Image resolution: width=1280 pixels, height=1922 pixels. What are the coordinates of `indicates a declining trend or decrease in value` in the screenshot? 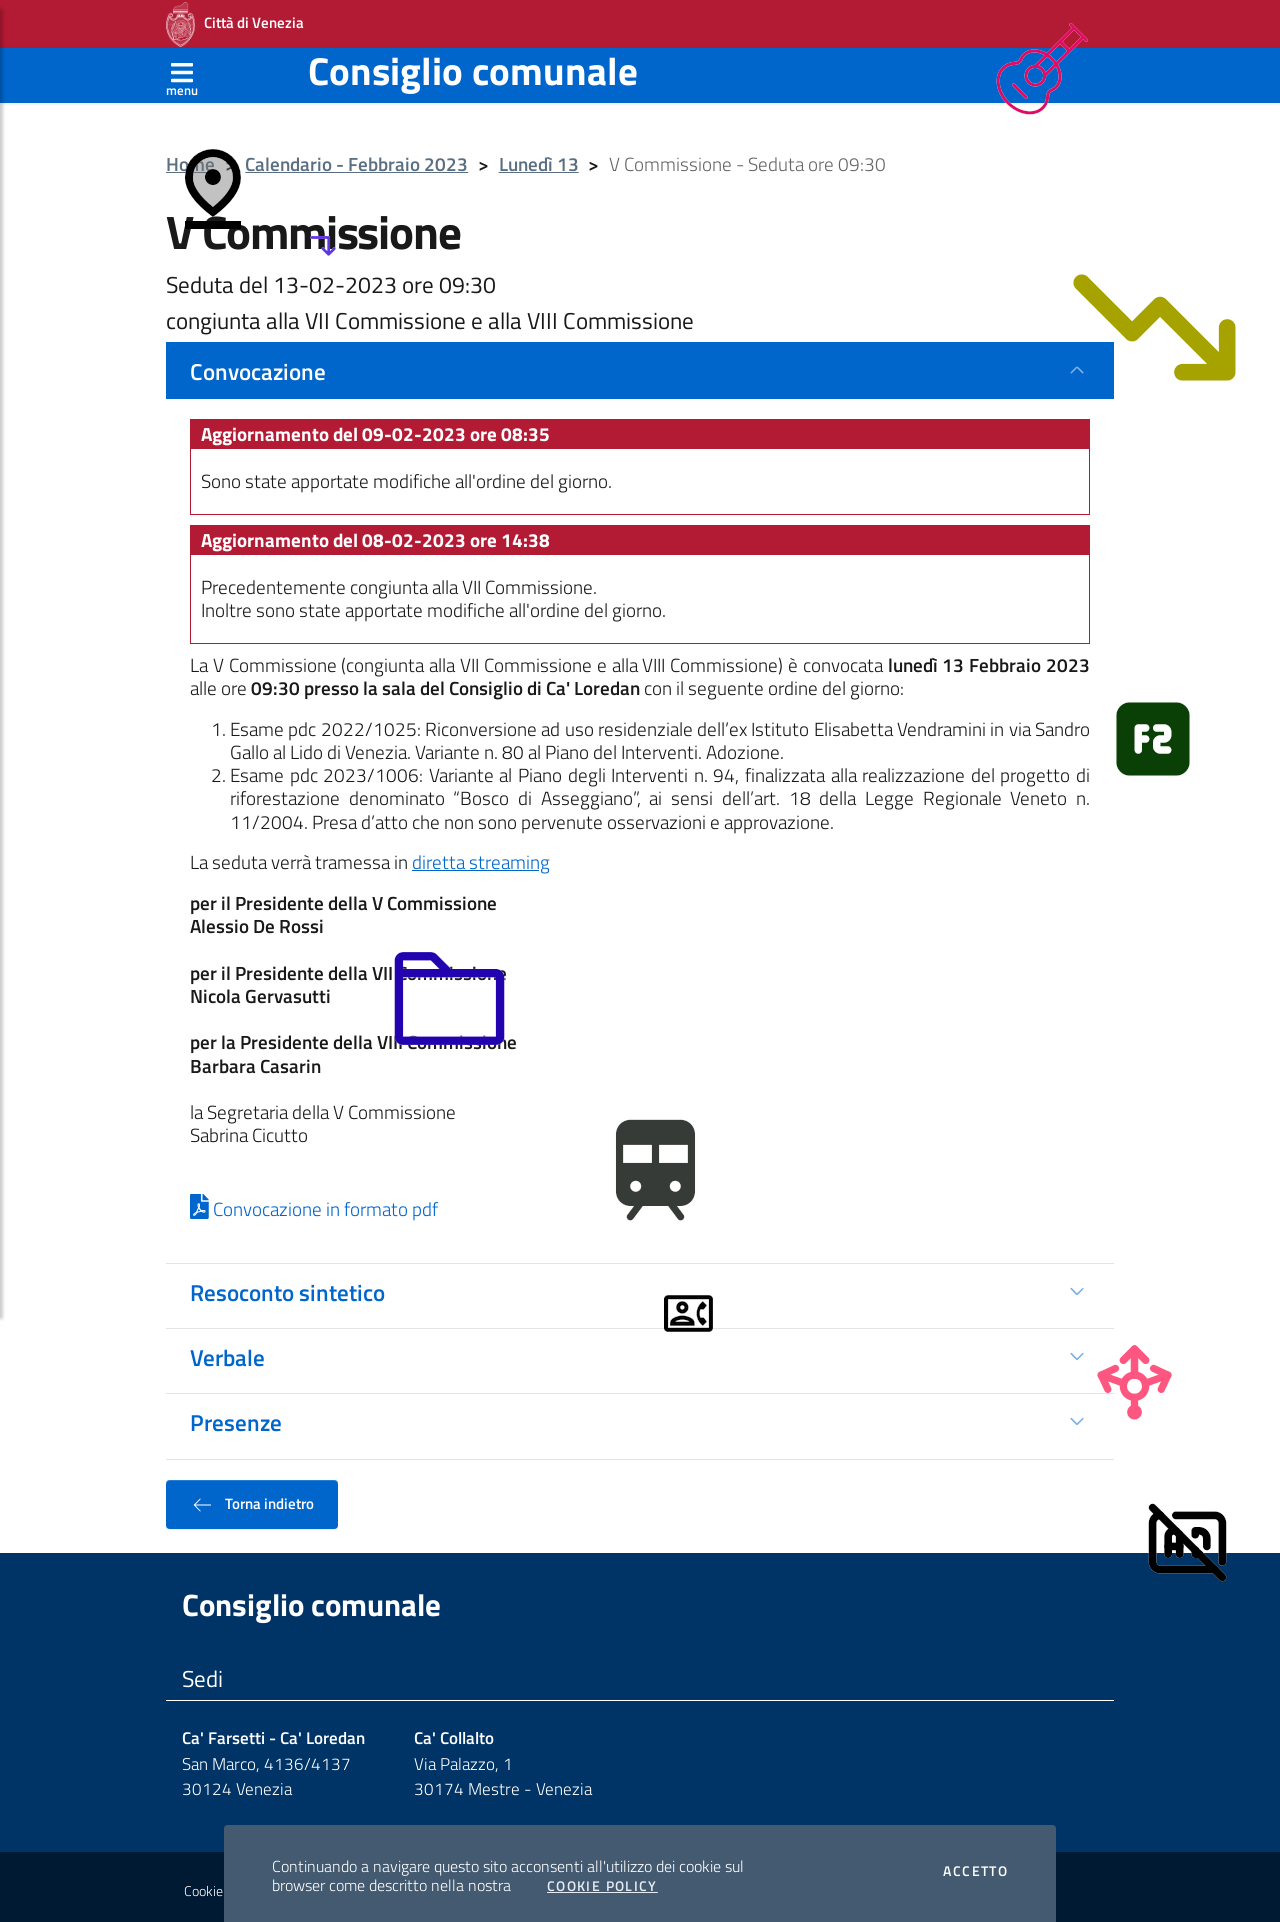 It's located at (1154, 327).